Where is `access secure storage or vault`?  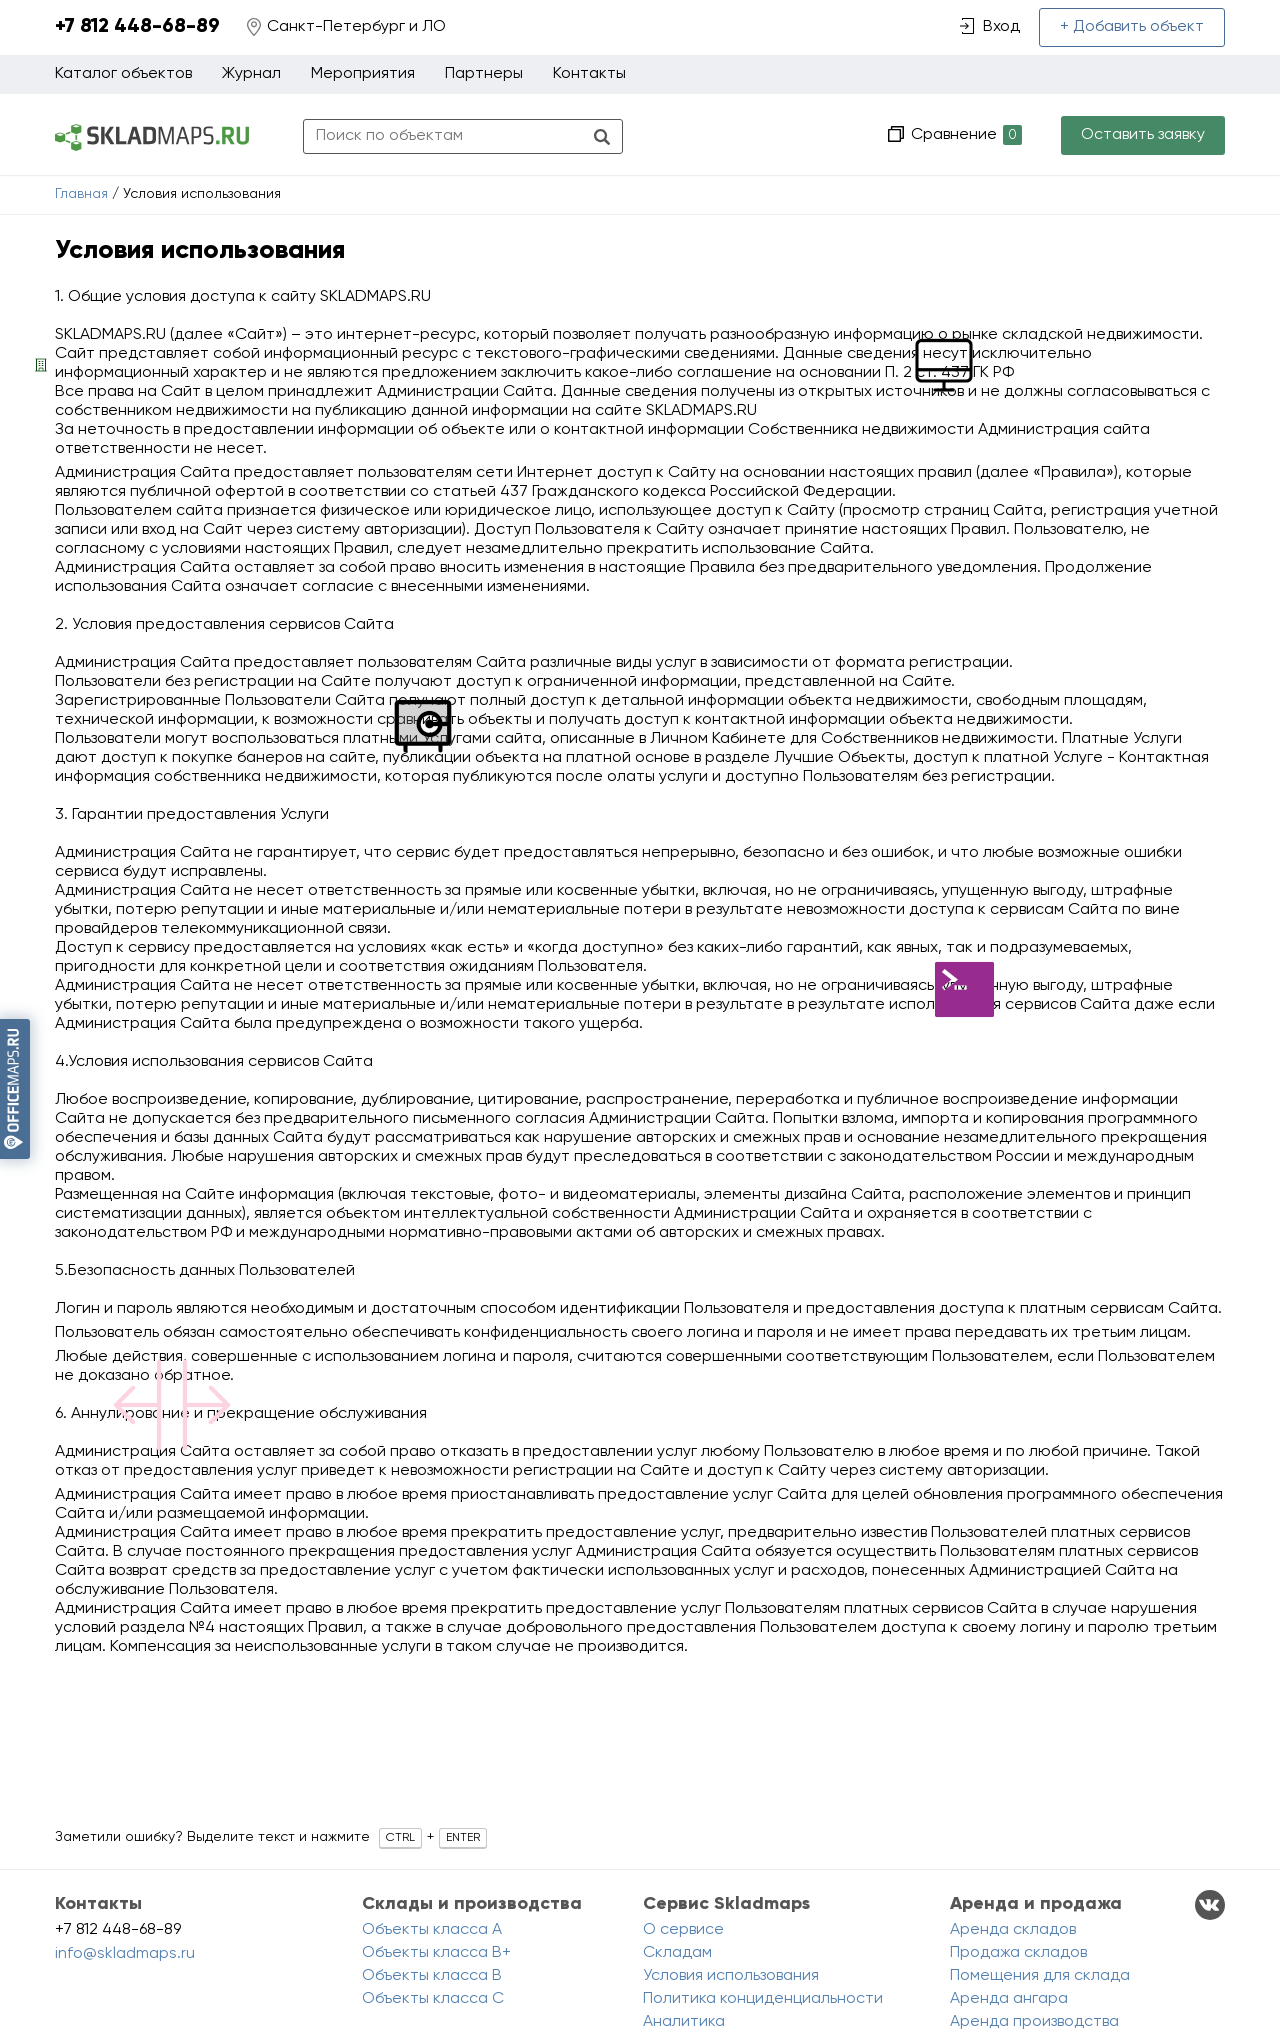 access secure storage or vault is located at coordinates (423, 724).